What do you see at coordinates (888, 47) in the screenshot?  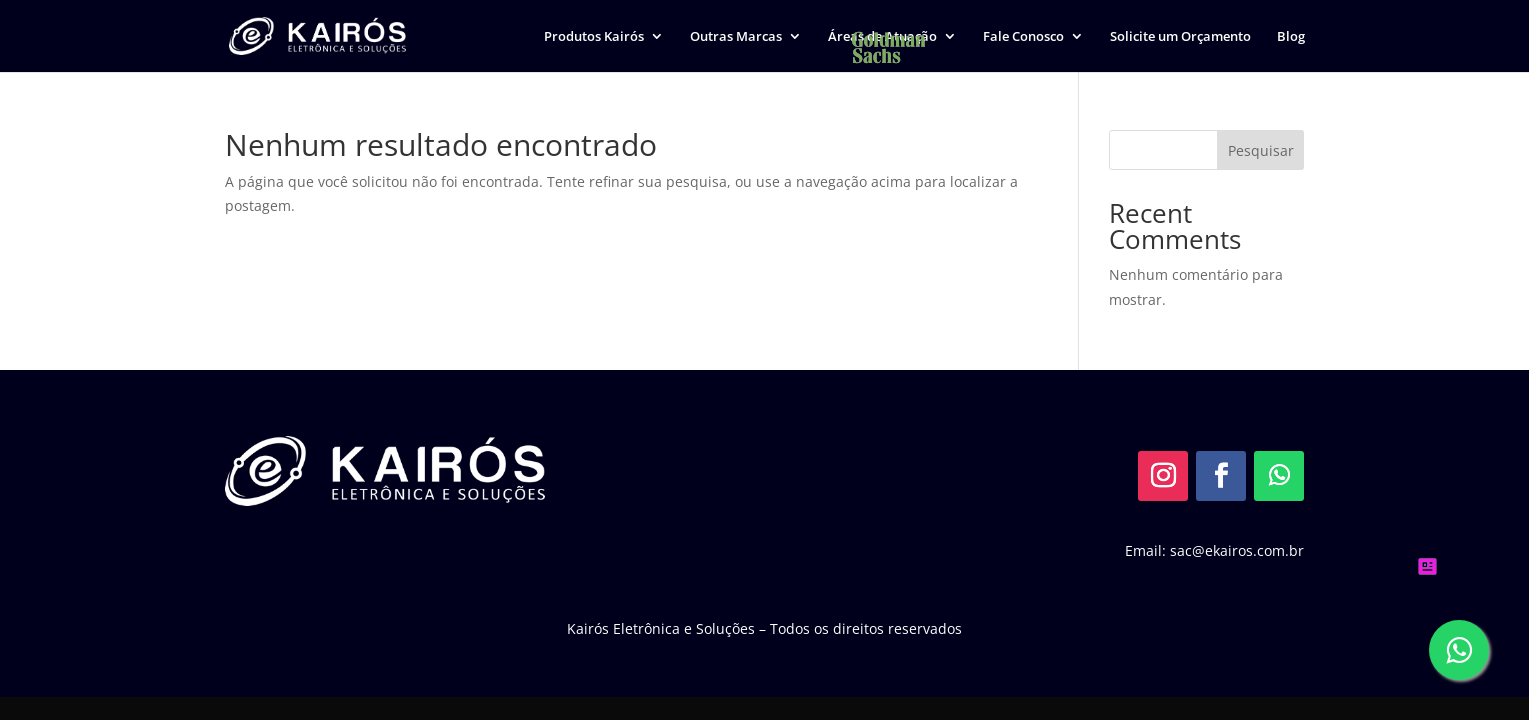 I see `Goldman Sachs company logo` at bounding box center [888, 47].